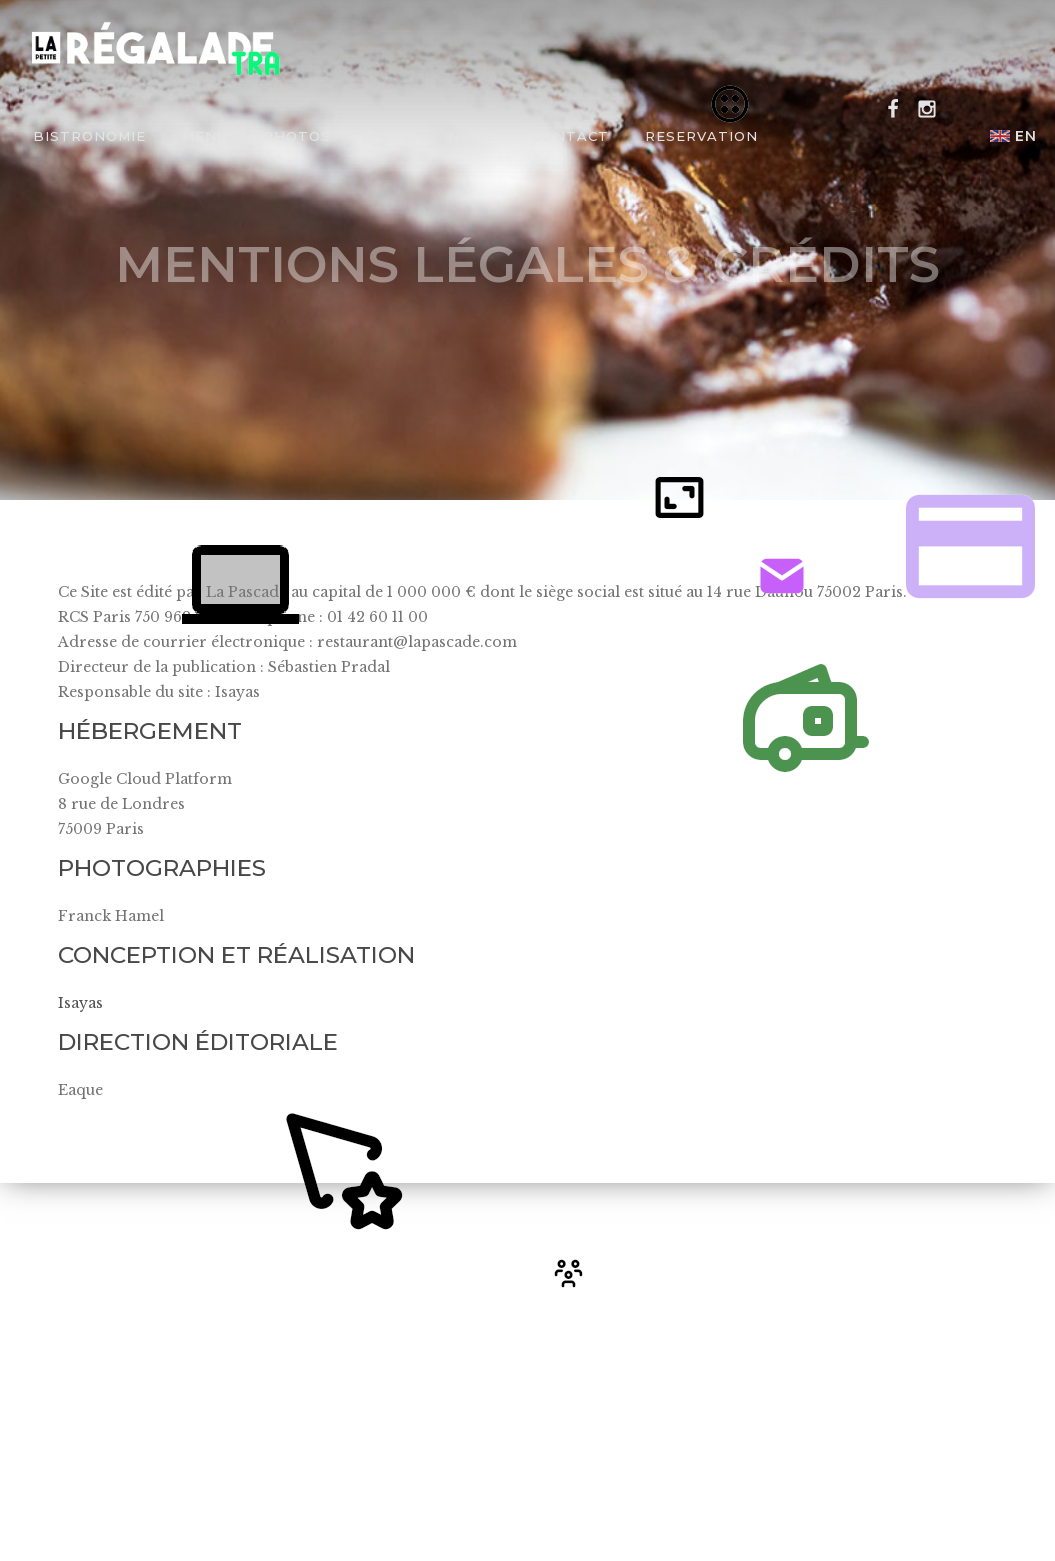 The height and width of the screenshot is (1561, 1055). What do you see at coordinates (970, 546) in the screenshot?
I see `manage payment methods` at bounding box center [970, 546].